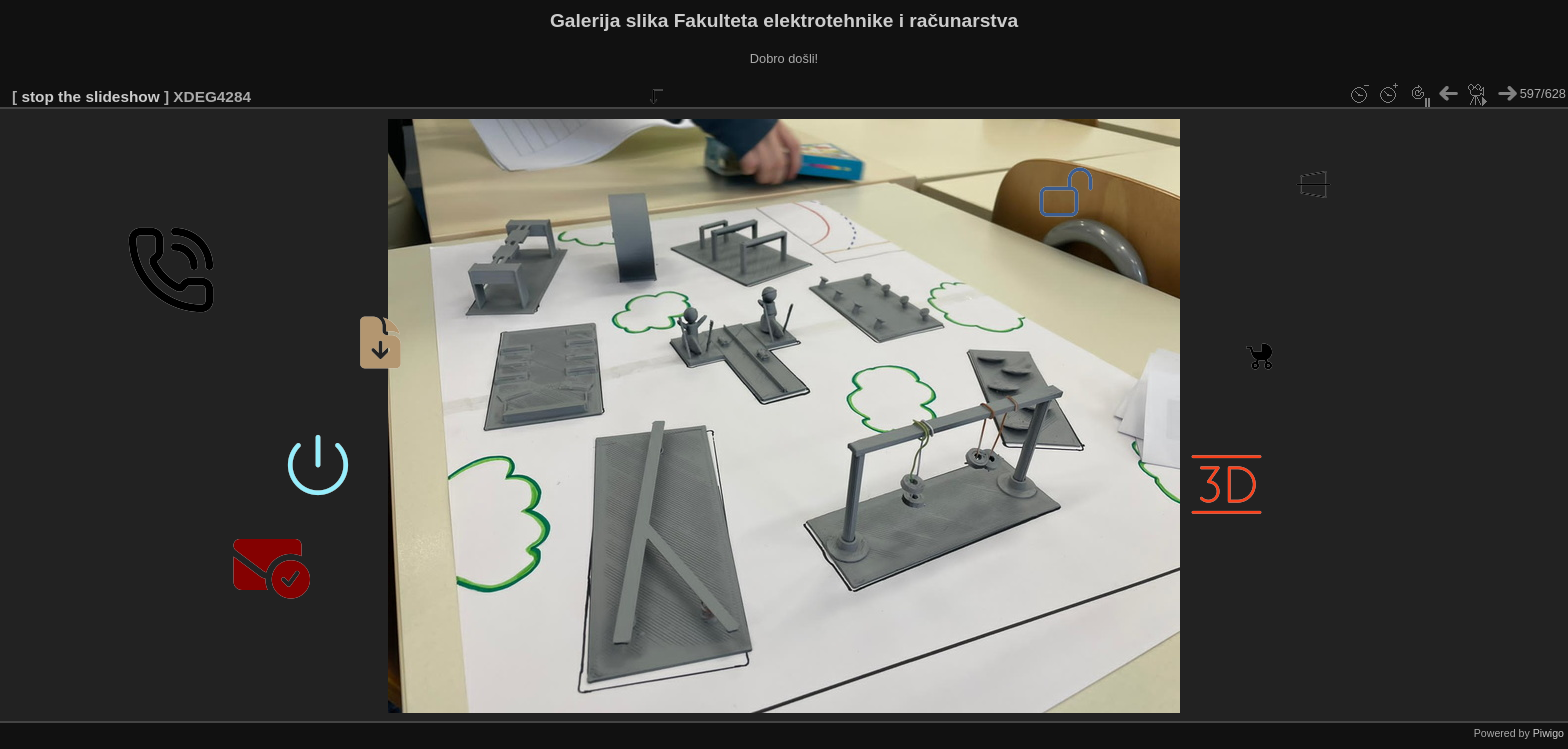 This screenshot has height=749, width=1568. What do you see at coordinates (1313, 184) in the screenshot?
I see `adjust perspective or viewing angle` at bounding box center [1313, 184].